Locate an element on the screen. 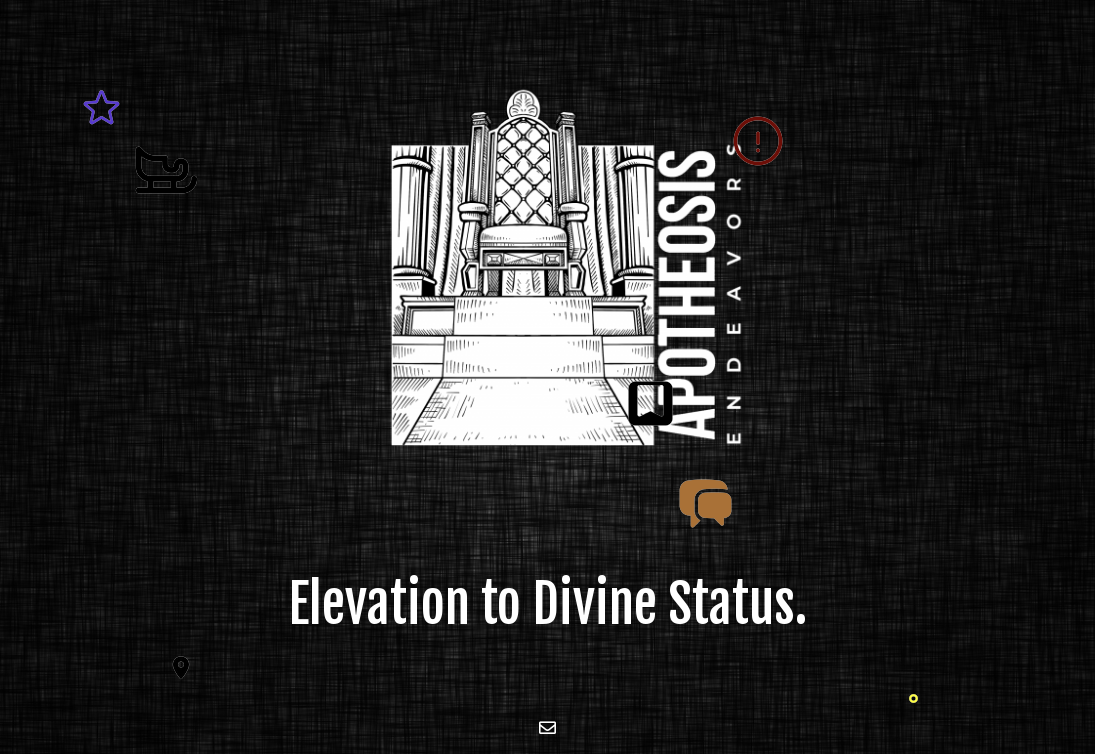 The image size is (1095, 754). save or bookmark this item is located at coordinates (650, 403).